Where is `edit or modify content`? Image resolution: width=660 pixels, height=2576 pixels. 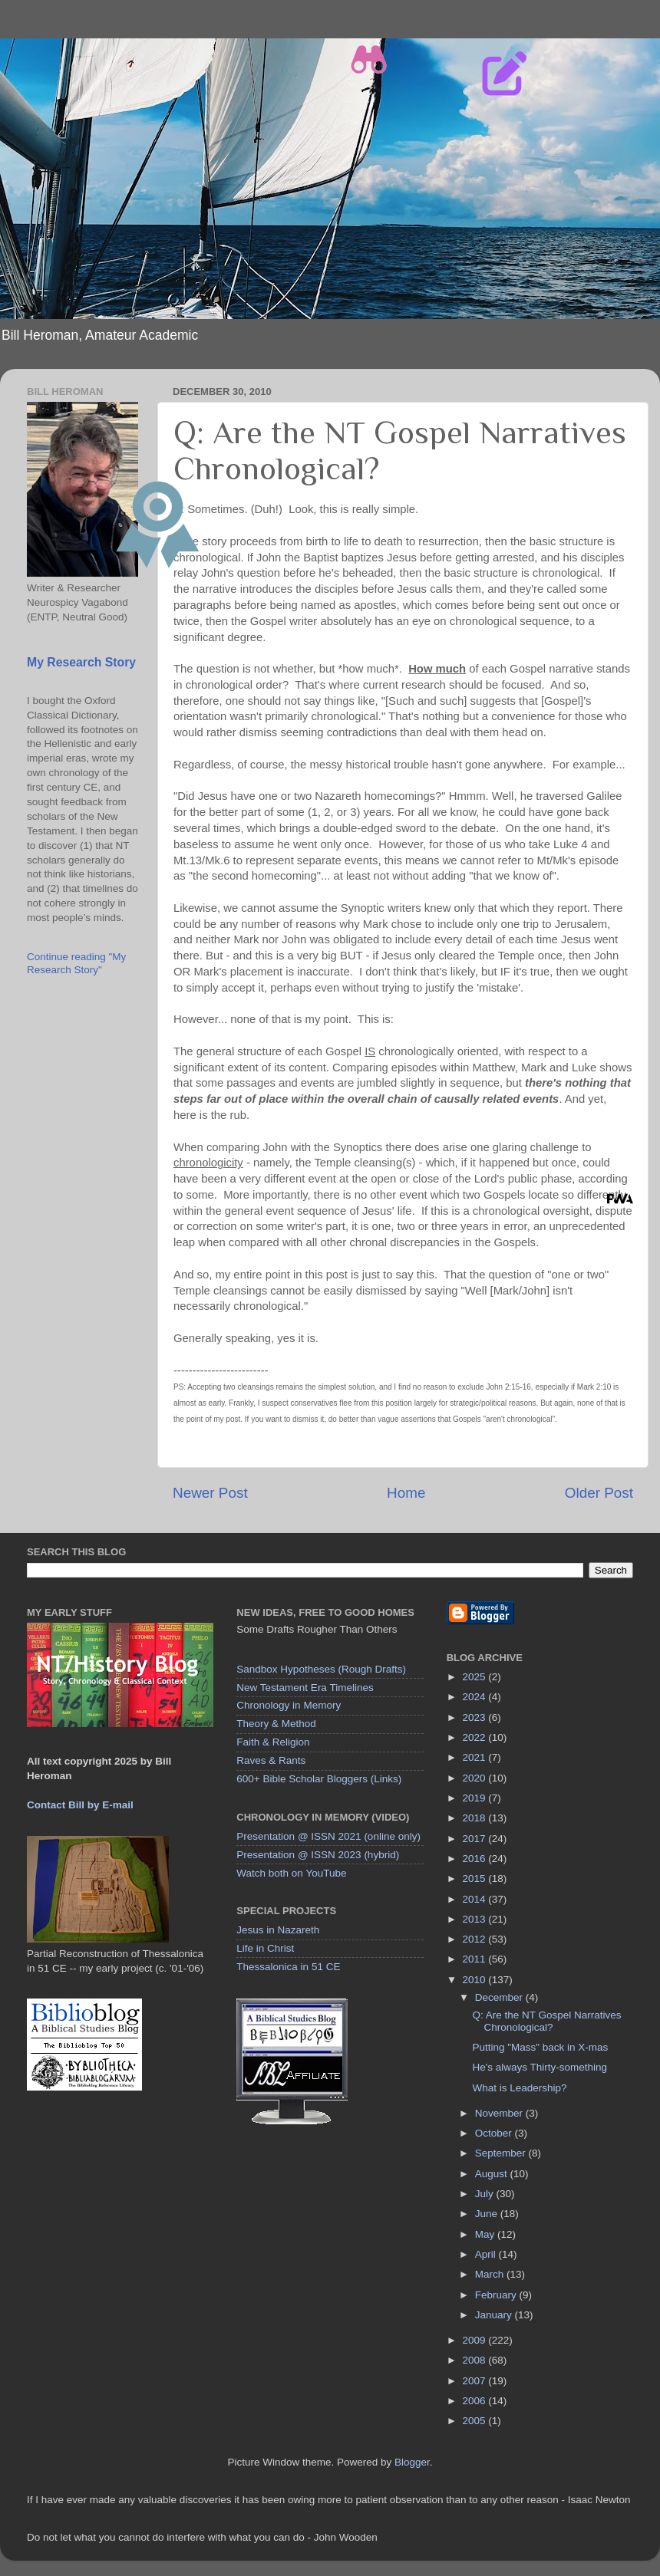 edit or modify content is located at coordinates (504, 73).